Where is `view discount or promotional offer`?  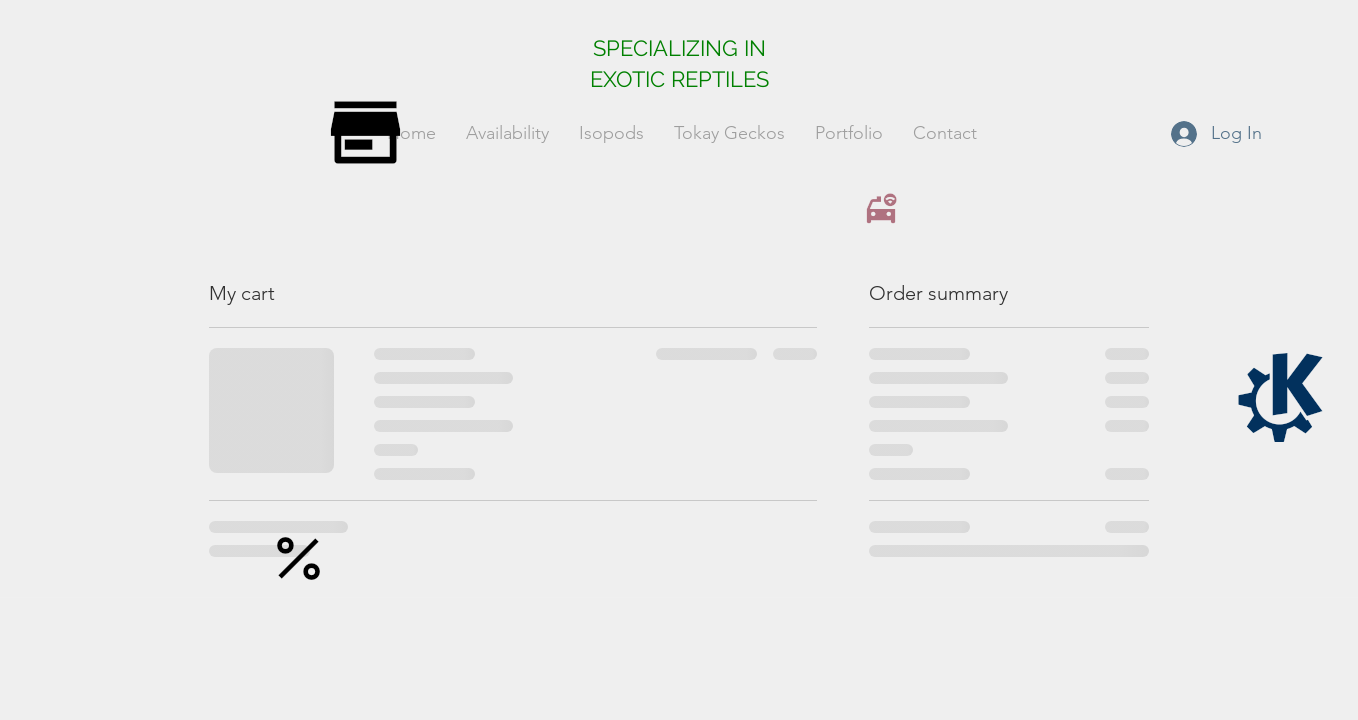 view discount or promotional offer is located at coordinates (298, 558).